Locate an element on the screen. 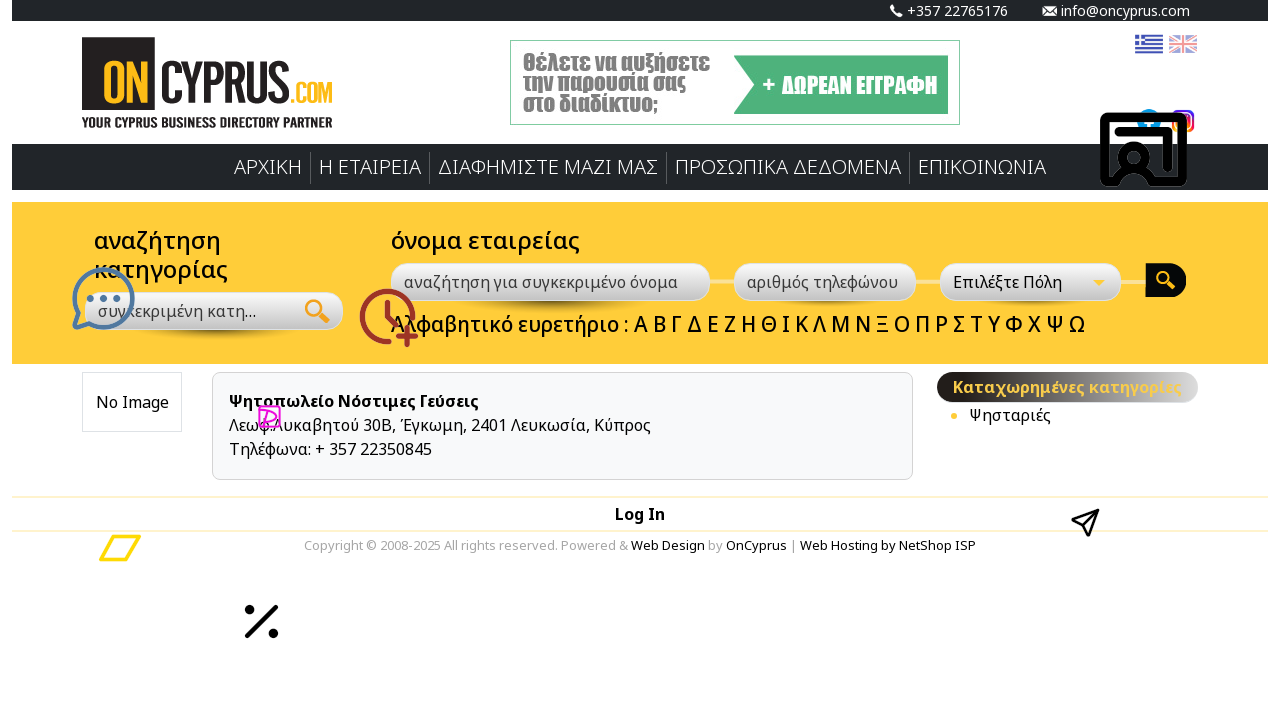 The width and height of the screenshot is (1280, 720). view or apply a discount is located at coordinates (261, 621).